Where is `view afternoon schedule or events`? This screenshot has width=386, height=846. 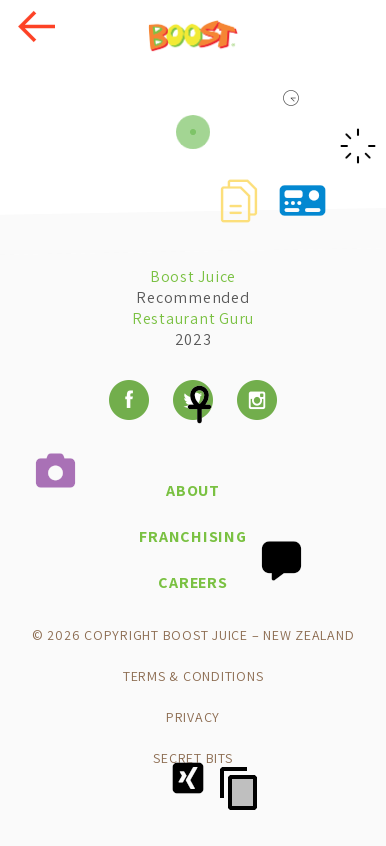 view afternoon schedule or events is located at coordinates (291, 98).